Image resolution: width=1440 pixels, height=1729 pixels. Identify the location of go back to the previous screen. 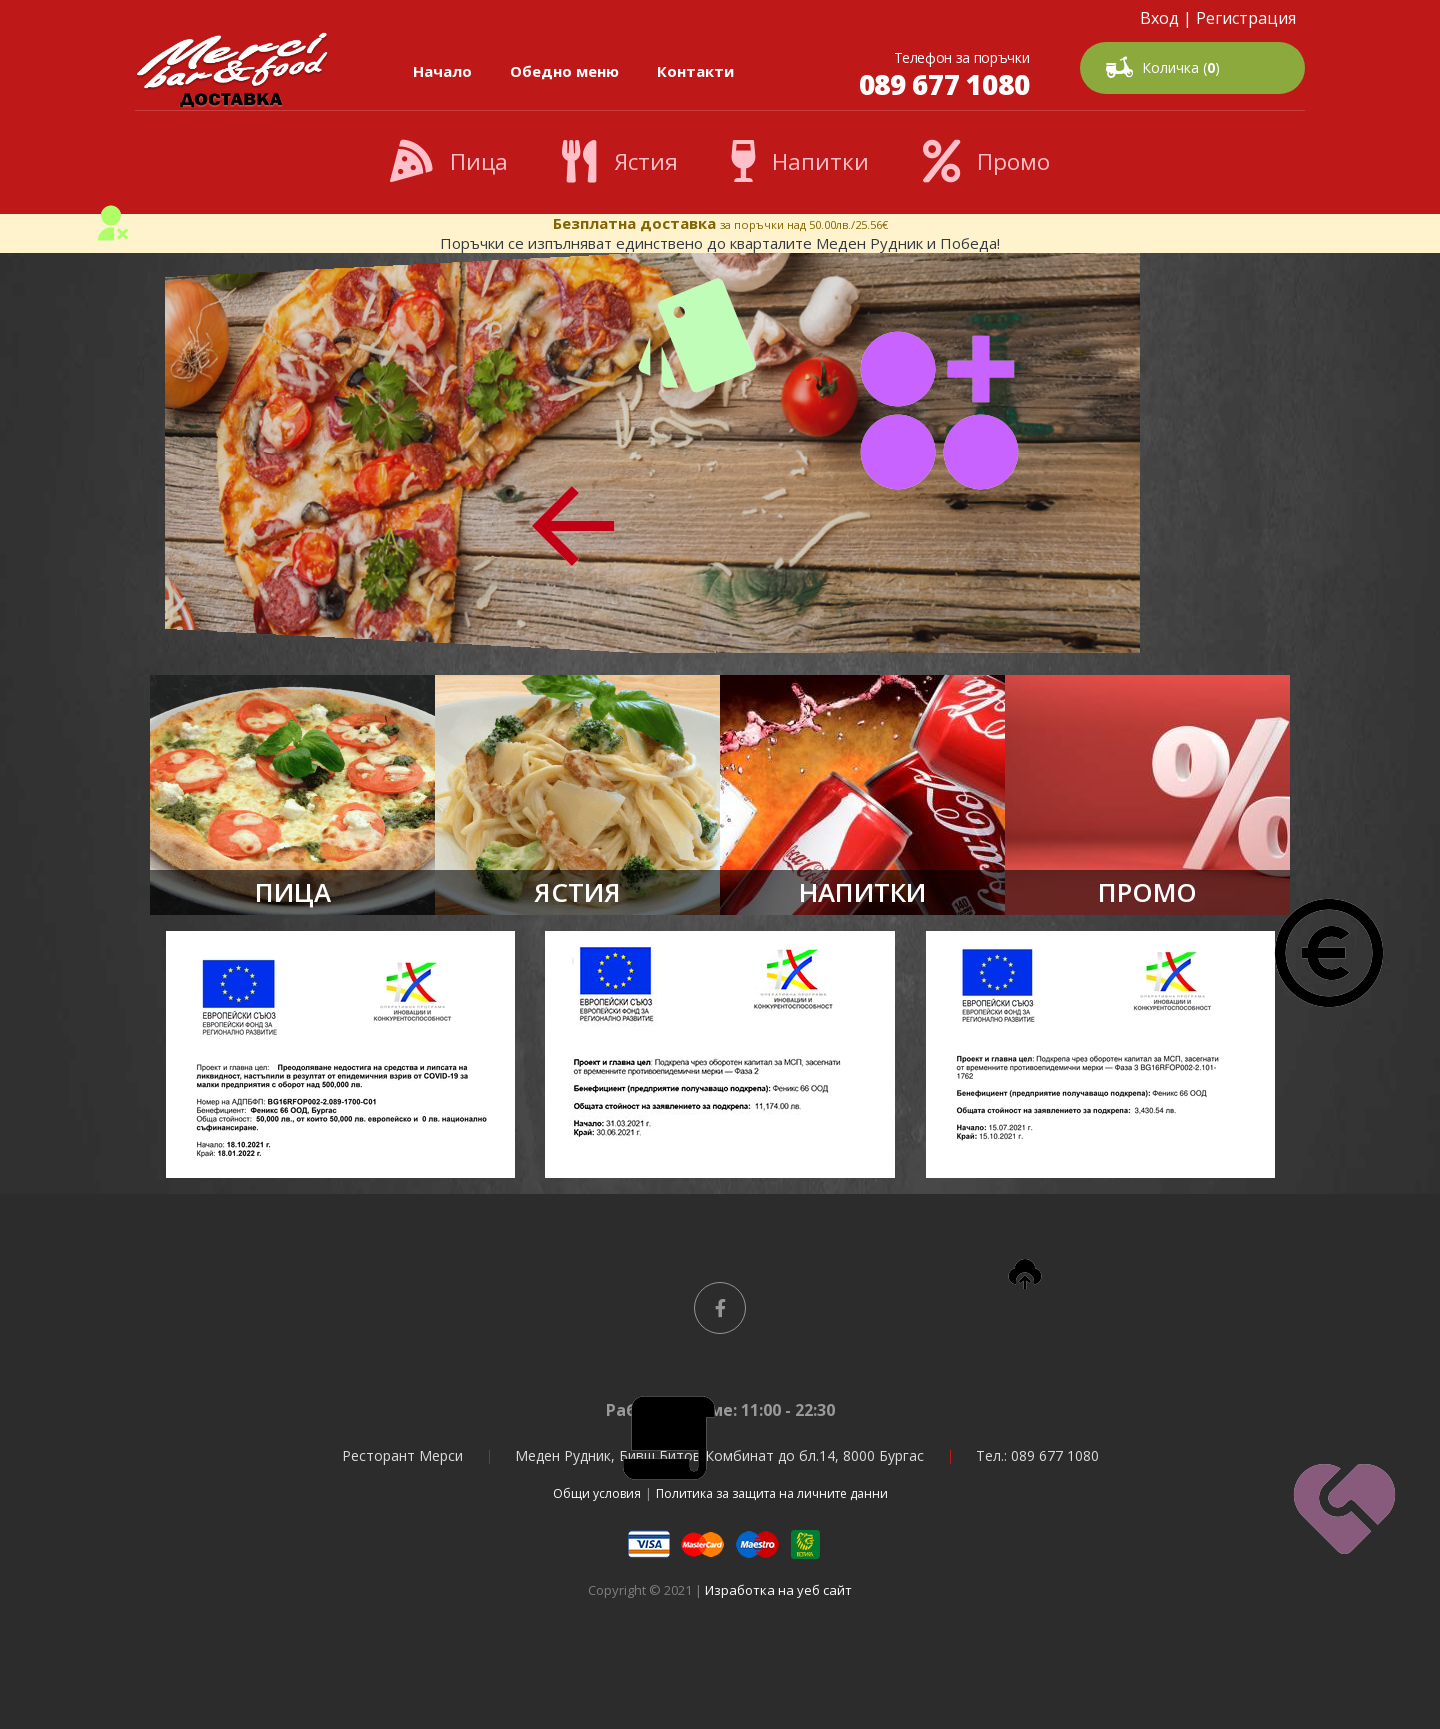
(573, 526).